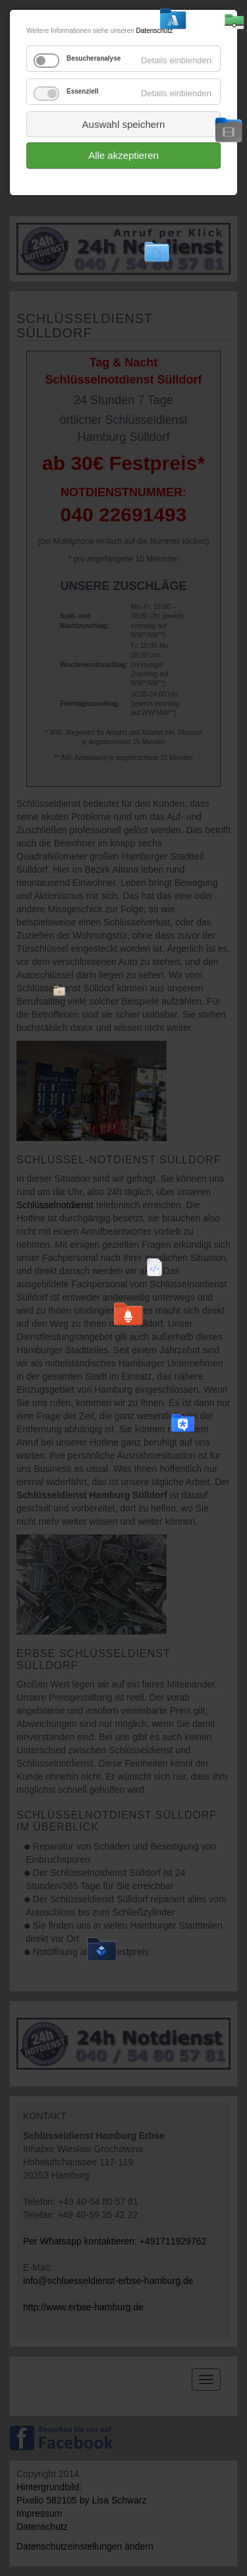  What do you see at coordinates (229, 130) in the screenshot?
I see `open your videos folder` at bounding box center [229, 130].